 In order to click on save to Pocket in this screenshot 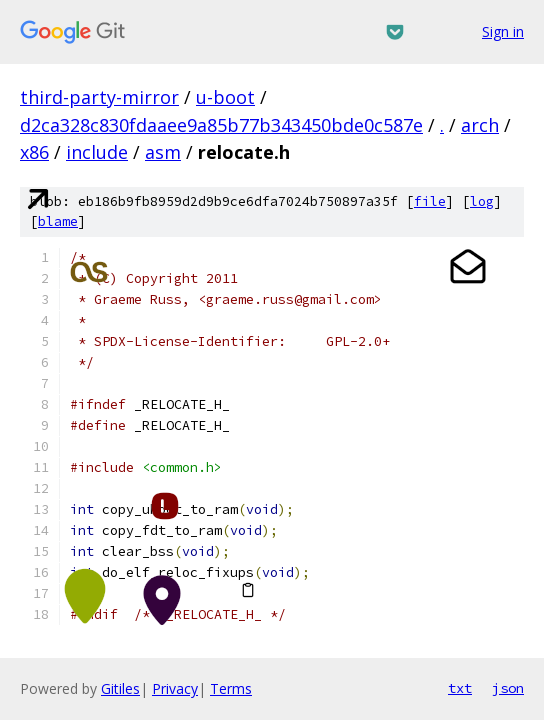, I will do `click(395, 32)`.